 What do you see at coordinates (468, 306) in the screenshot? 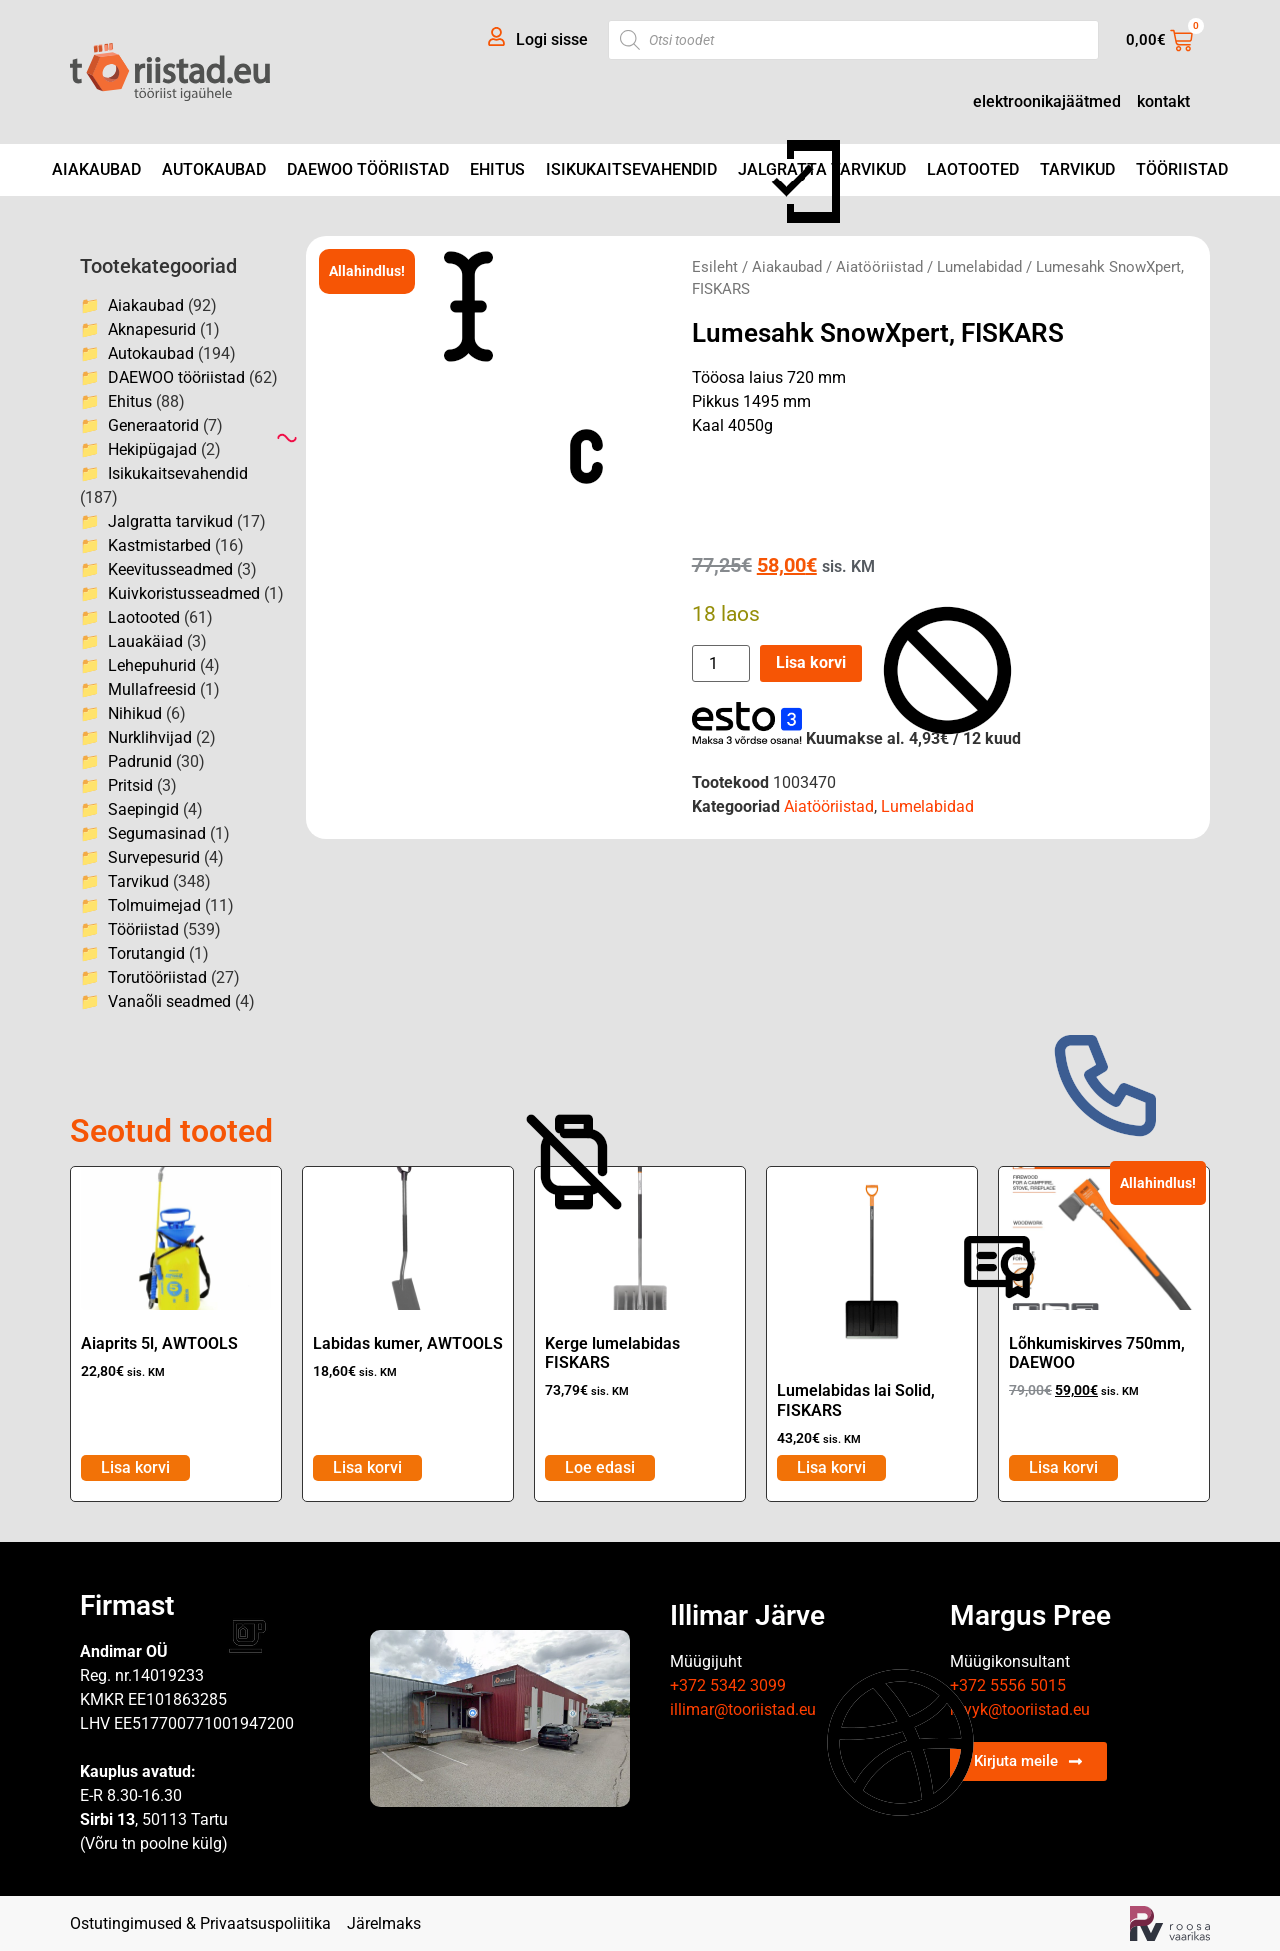
I see `text input field is active` at bounding box center [468, 306].